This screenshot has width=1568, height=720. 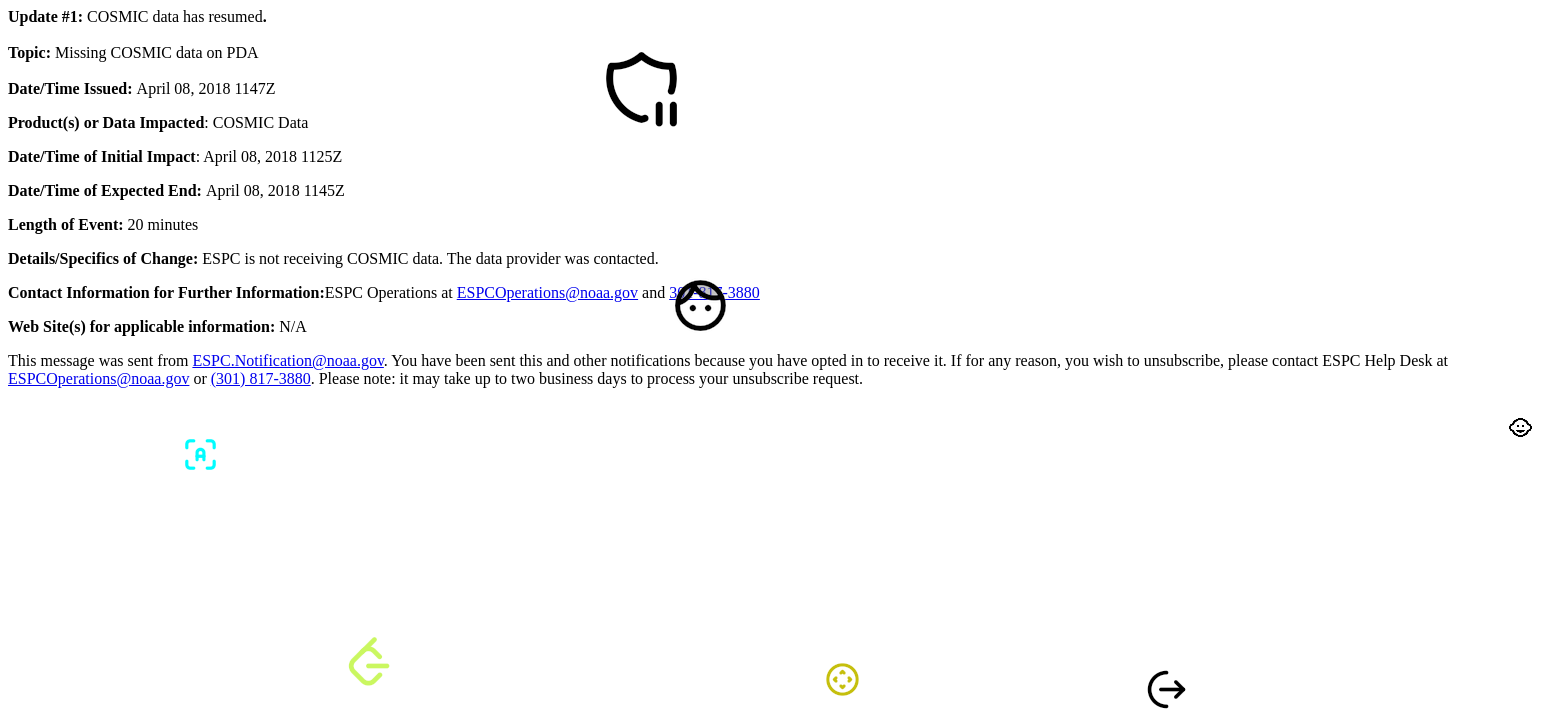 I want to click on access child-friendly or family mode, so click(x=1520, y=427).